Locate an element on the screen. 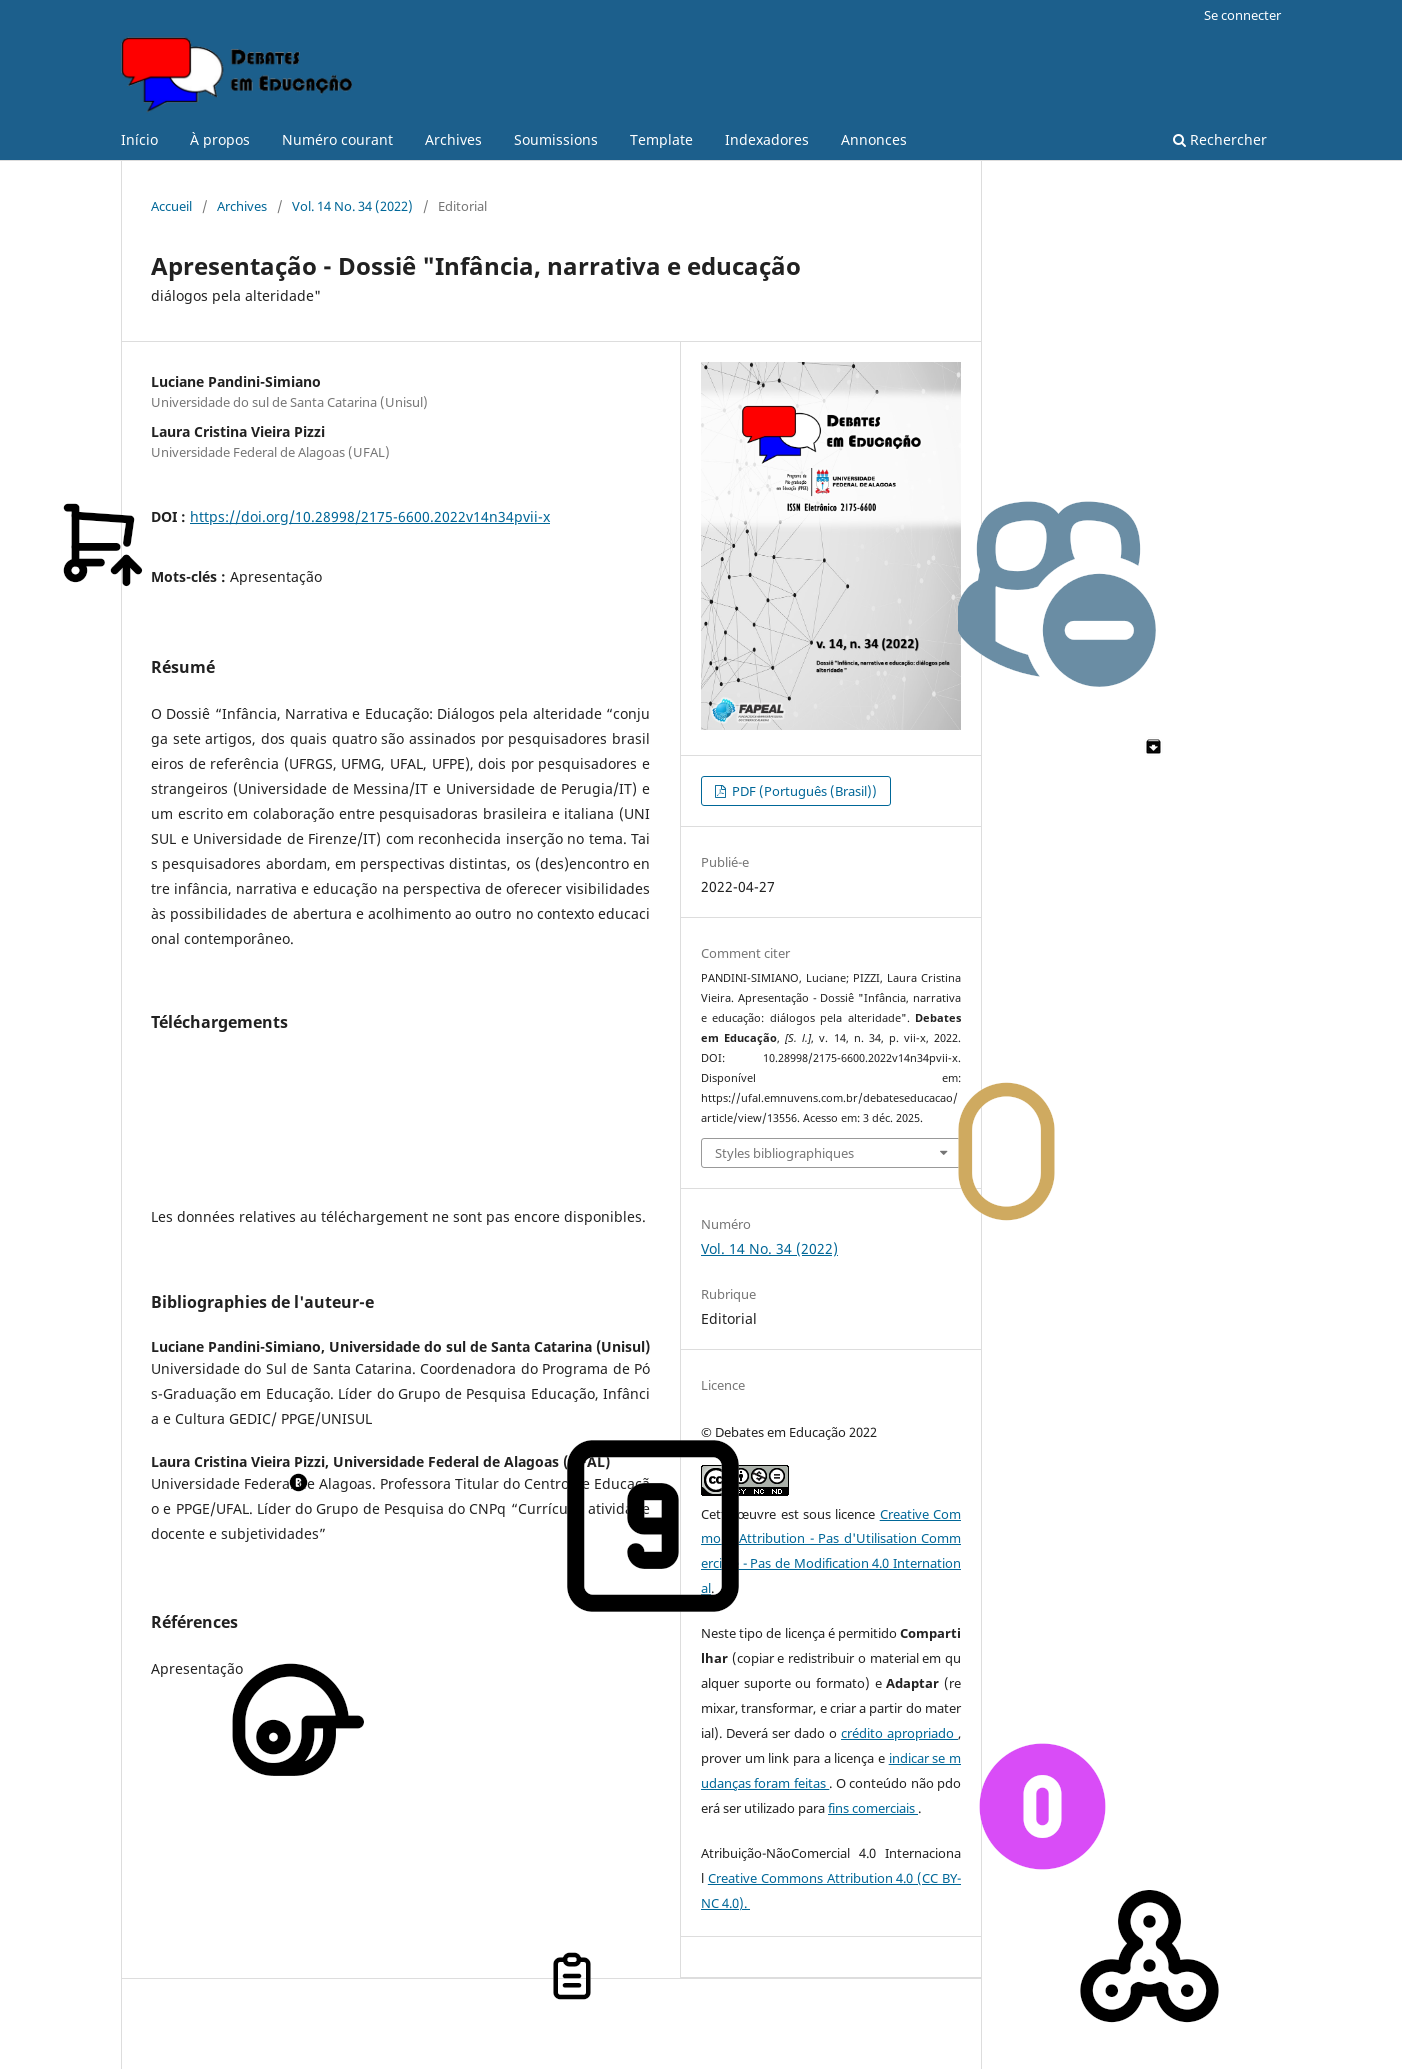  access baseball or sports-related content is located at coordinates (295, 1722).